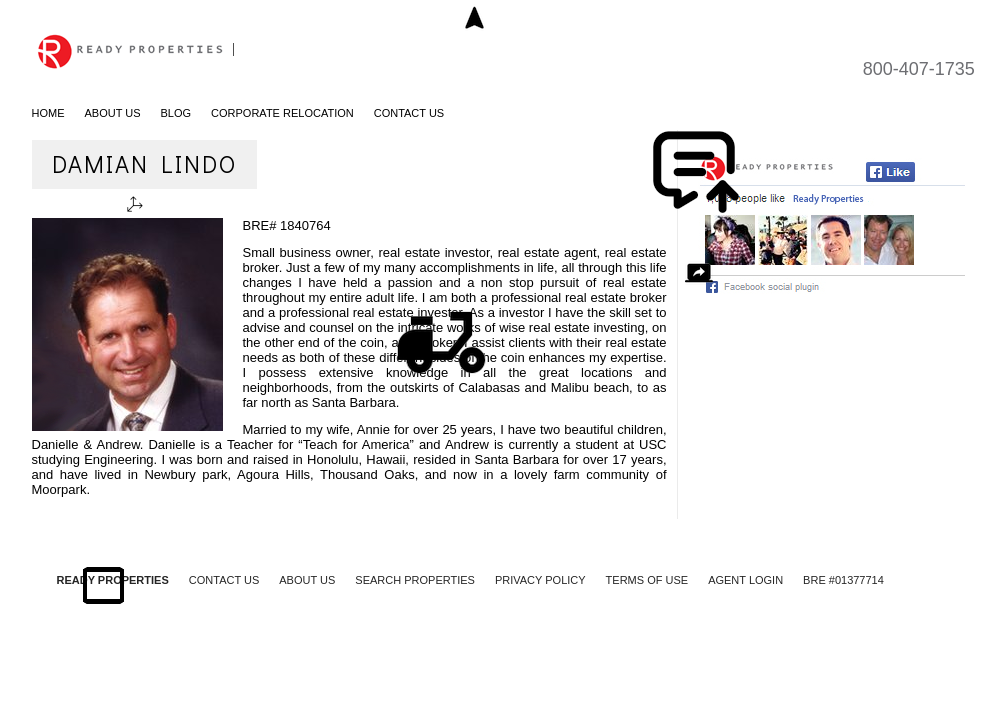 Image resolution: width=1003 pixels, height=720 pixels. What do you see at coordinates (134, 205) in the screenshot?
I see `3D axis indicator for spatial orientation` at bounding box center [134, 205].